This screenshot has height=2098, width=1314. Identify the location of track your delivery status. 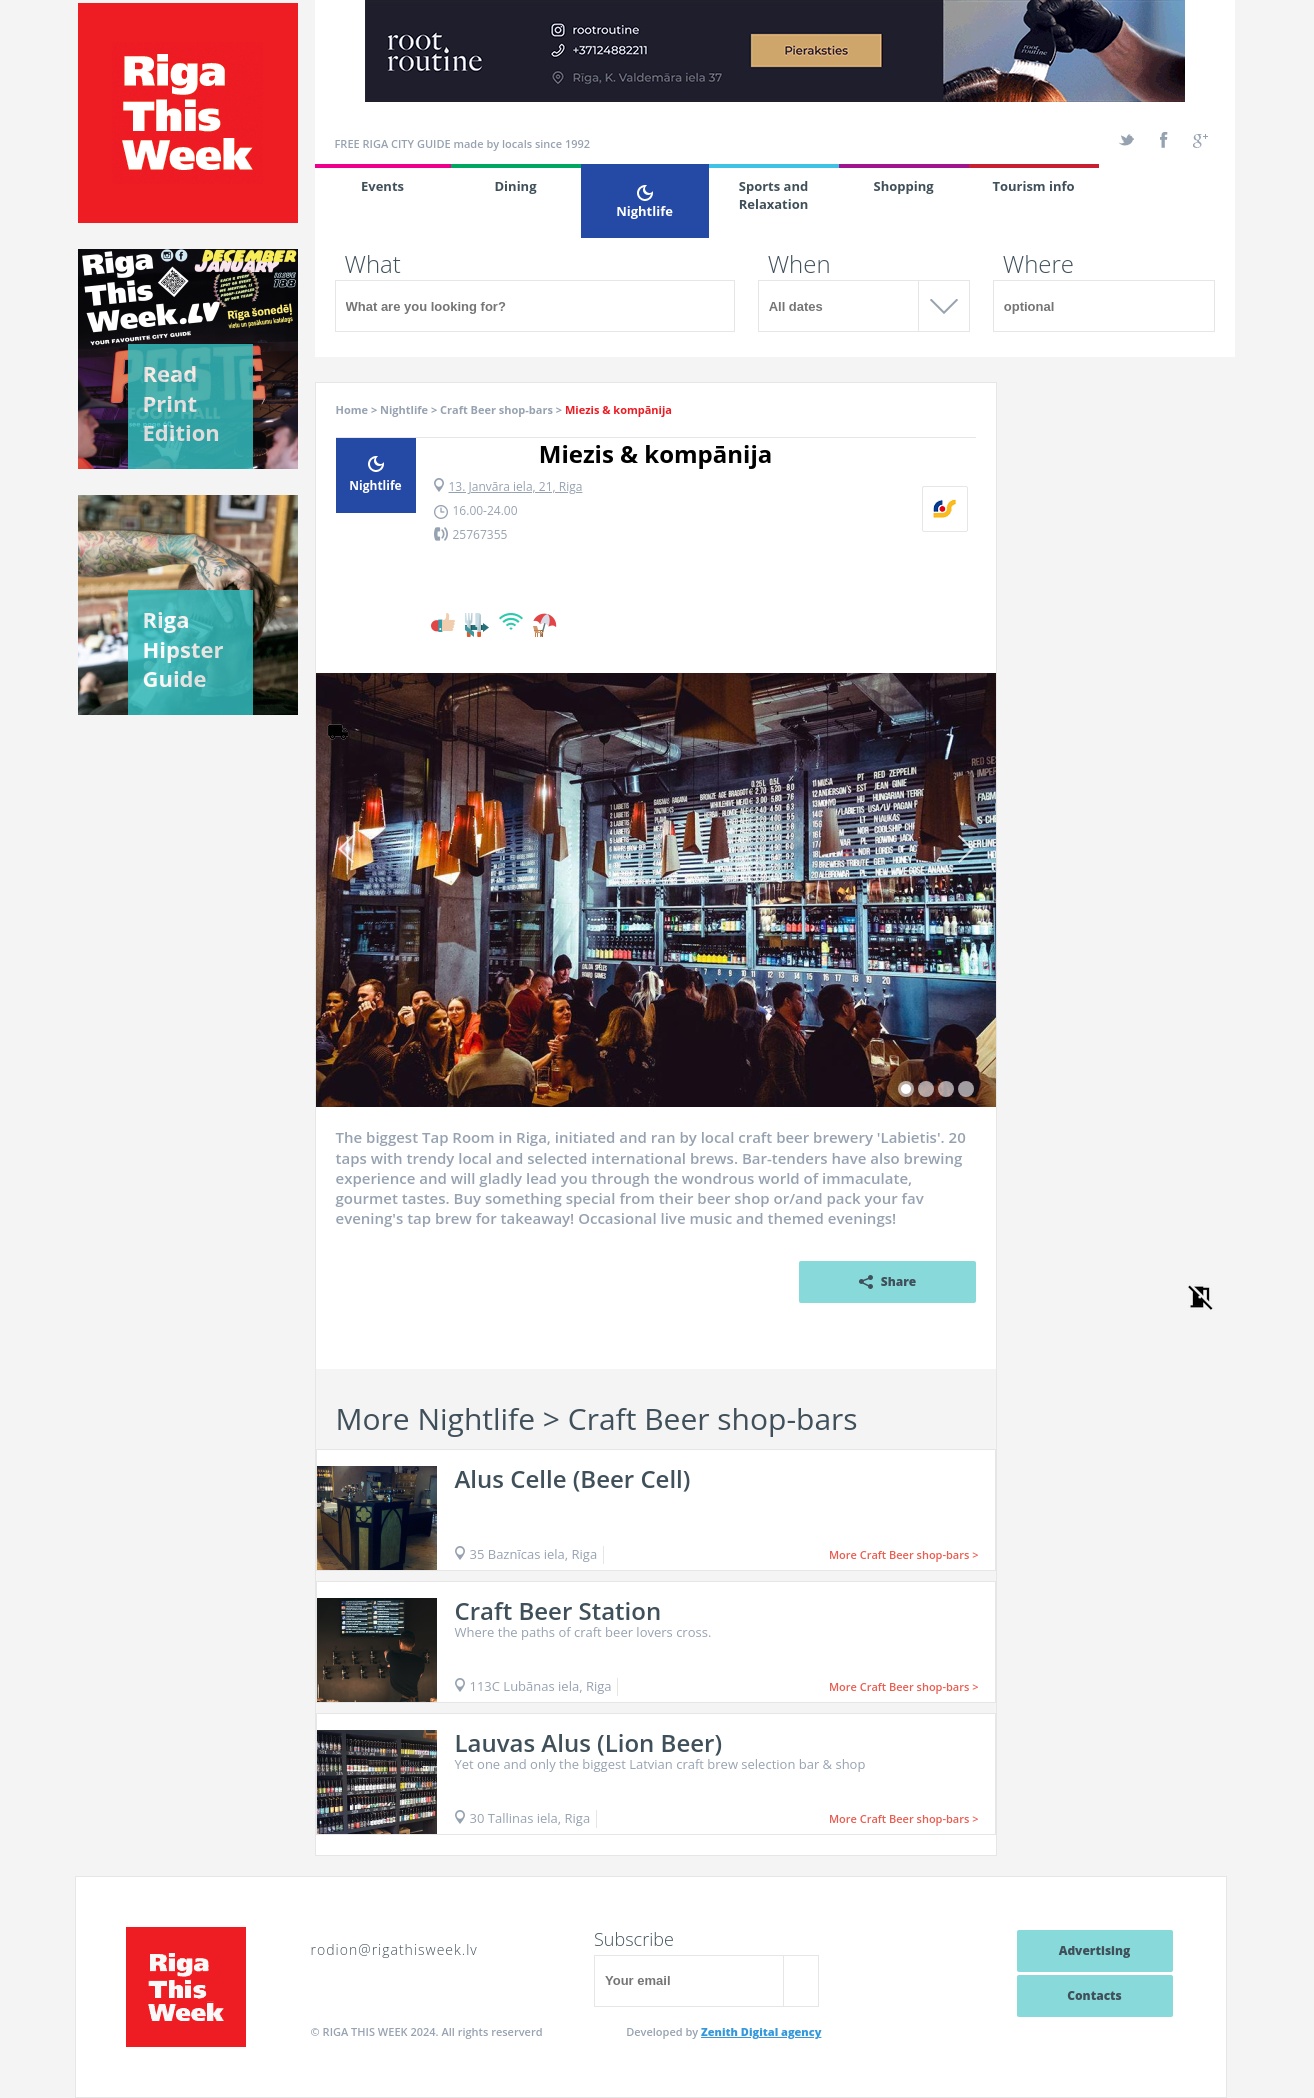
(338, 732).